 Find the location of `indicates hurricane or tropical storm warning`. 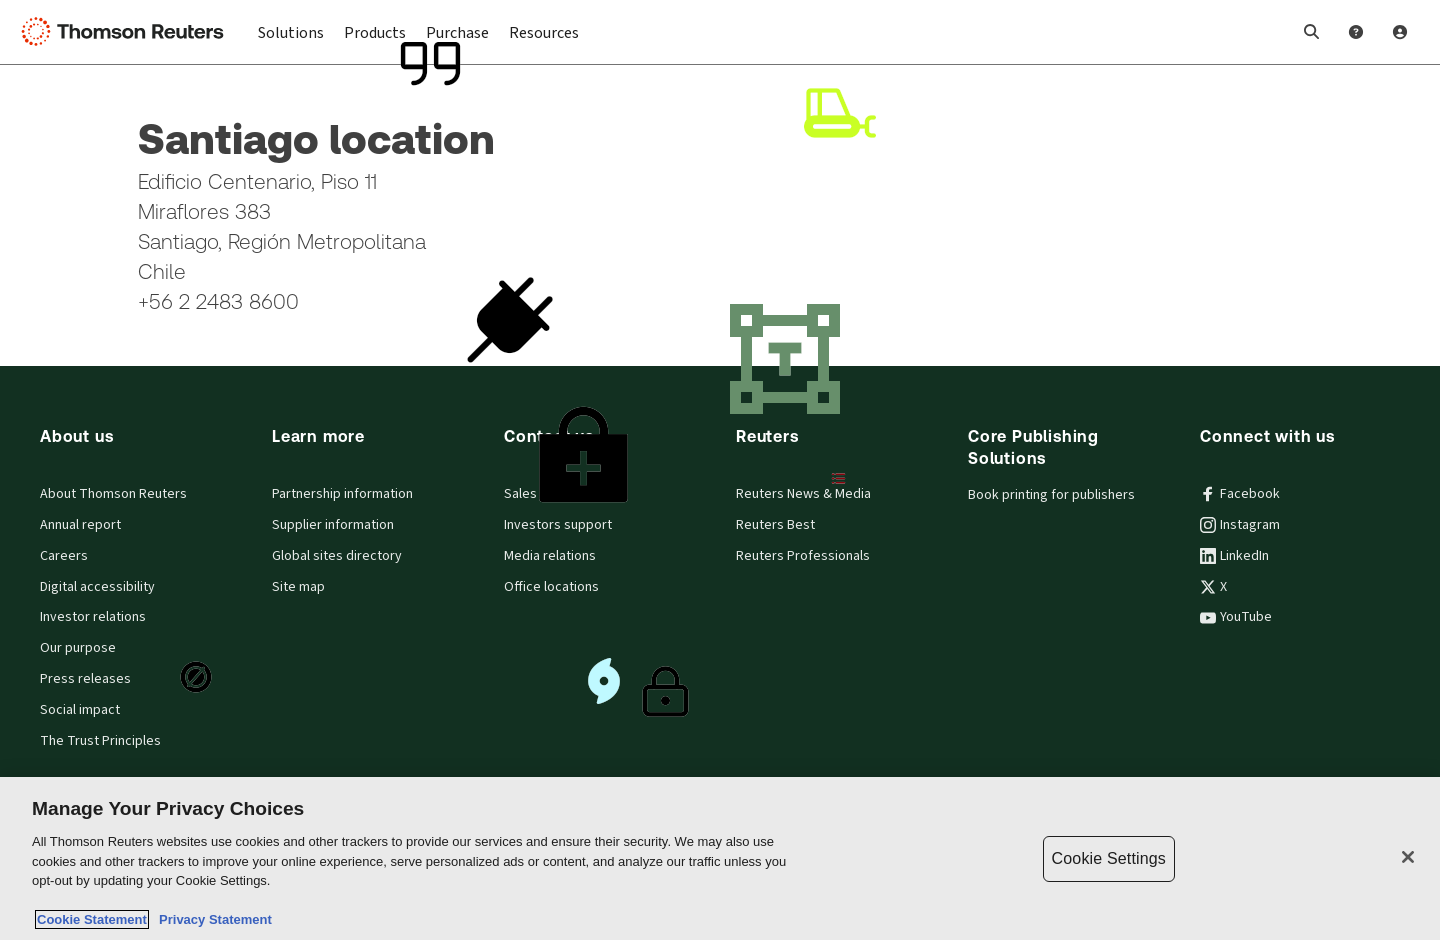

indicates hurricane or tropical storm warning is located at coordinates (604, 681).